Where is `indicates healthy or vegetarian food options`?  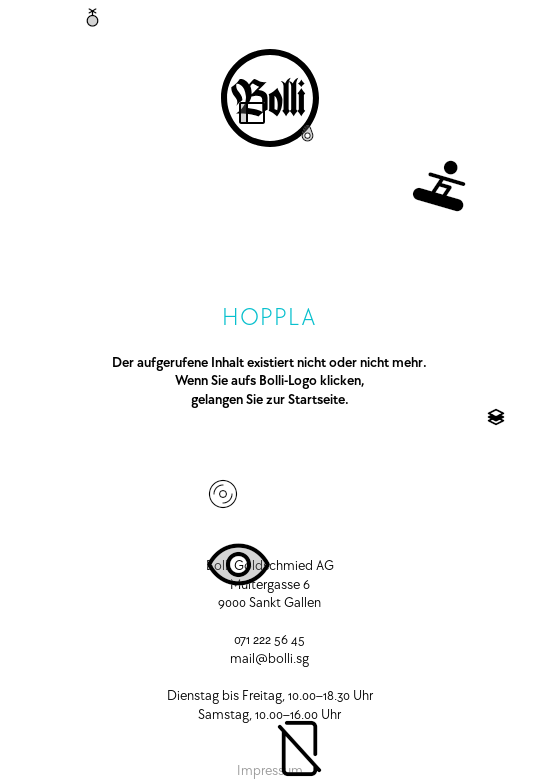 indicates healthy or vegetarian food options is located at coordinates (307, 133).